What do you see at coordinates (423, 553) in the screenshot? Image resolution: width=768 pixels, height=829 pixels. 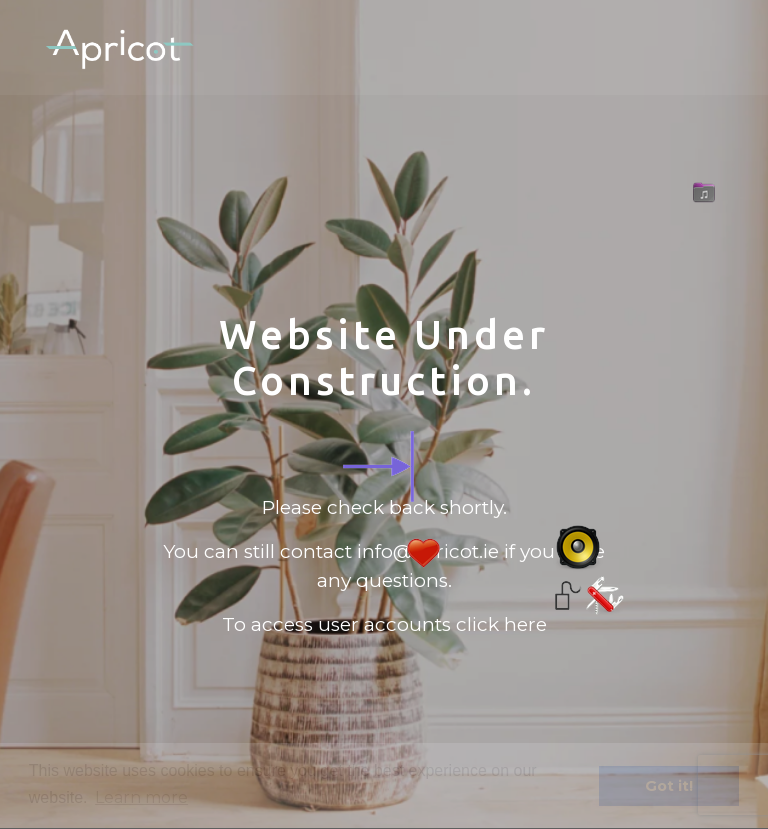 I see `mark item as favorite` at bounding box center [423, 553].